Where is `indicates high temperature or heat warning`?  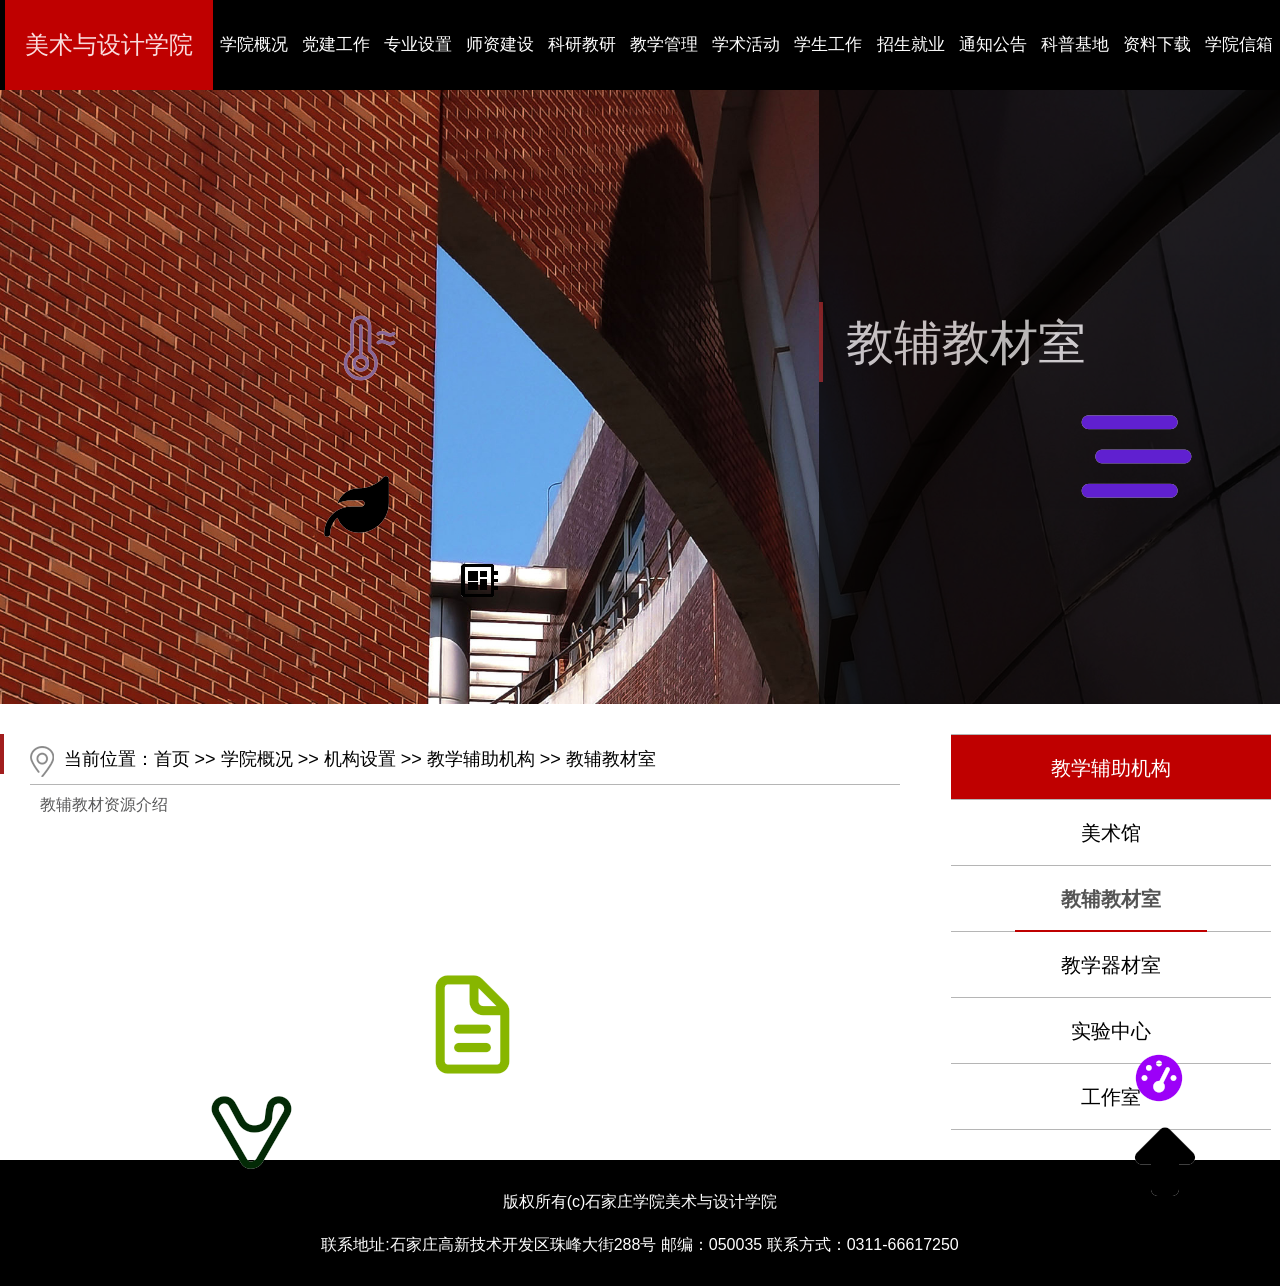 indicates high temperature or heat warning is located at coordinates (363, 348).